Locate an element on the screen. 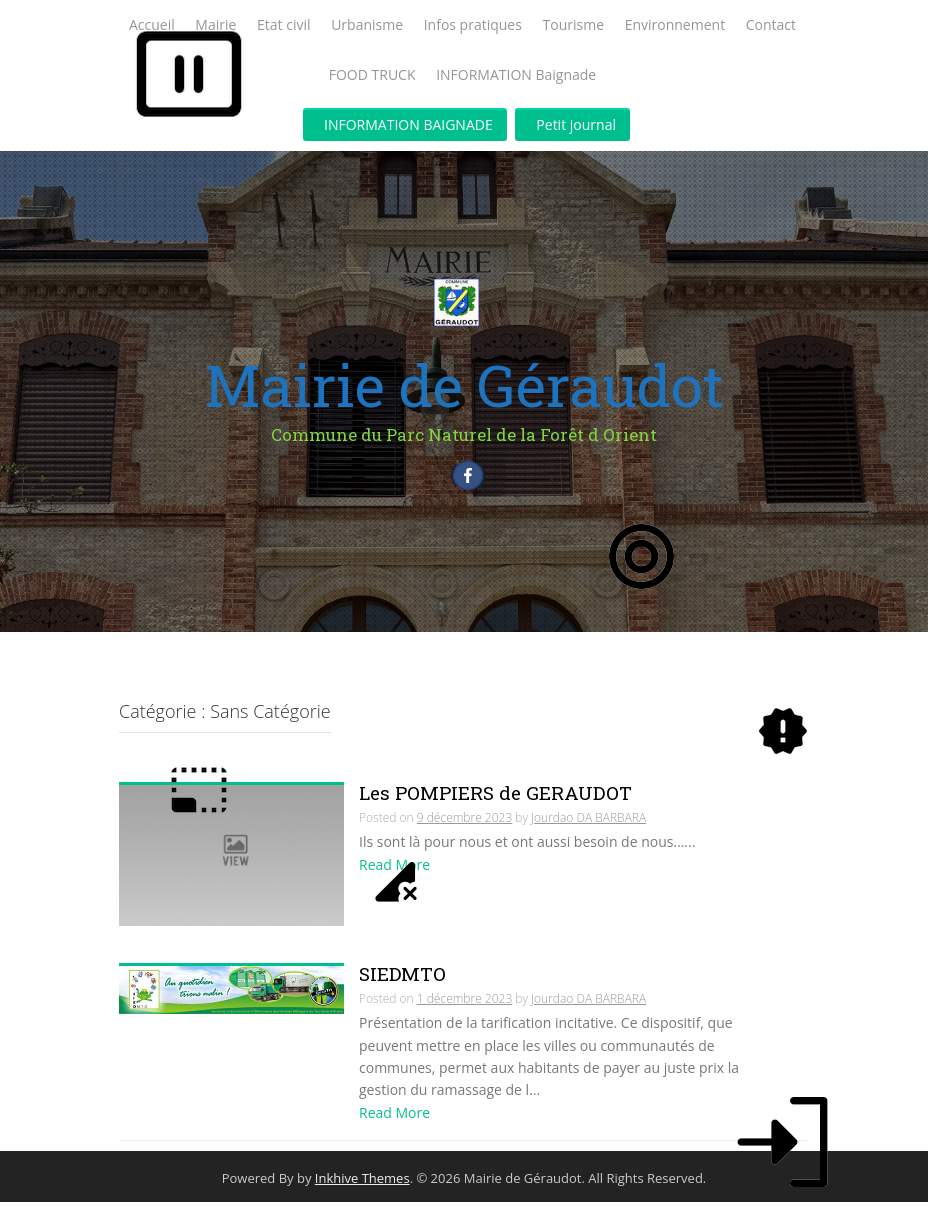  select a single option from a list is located at coordinates (641, 556).